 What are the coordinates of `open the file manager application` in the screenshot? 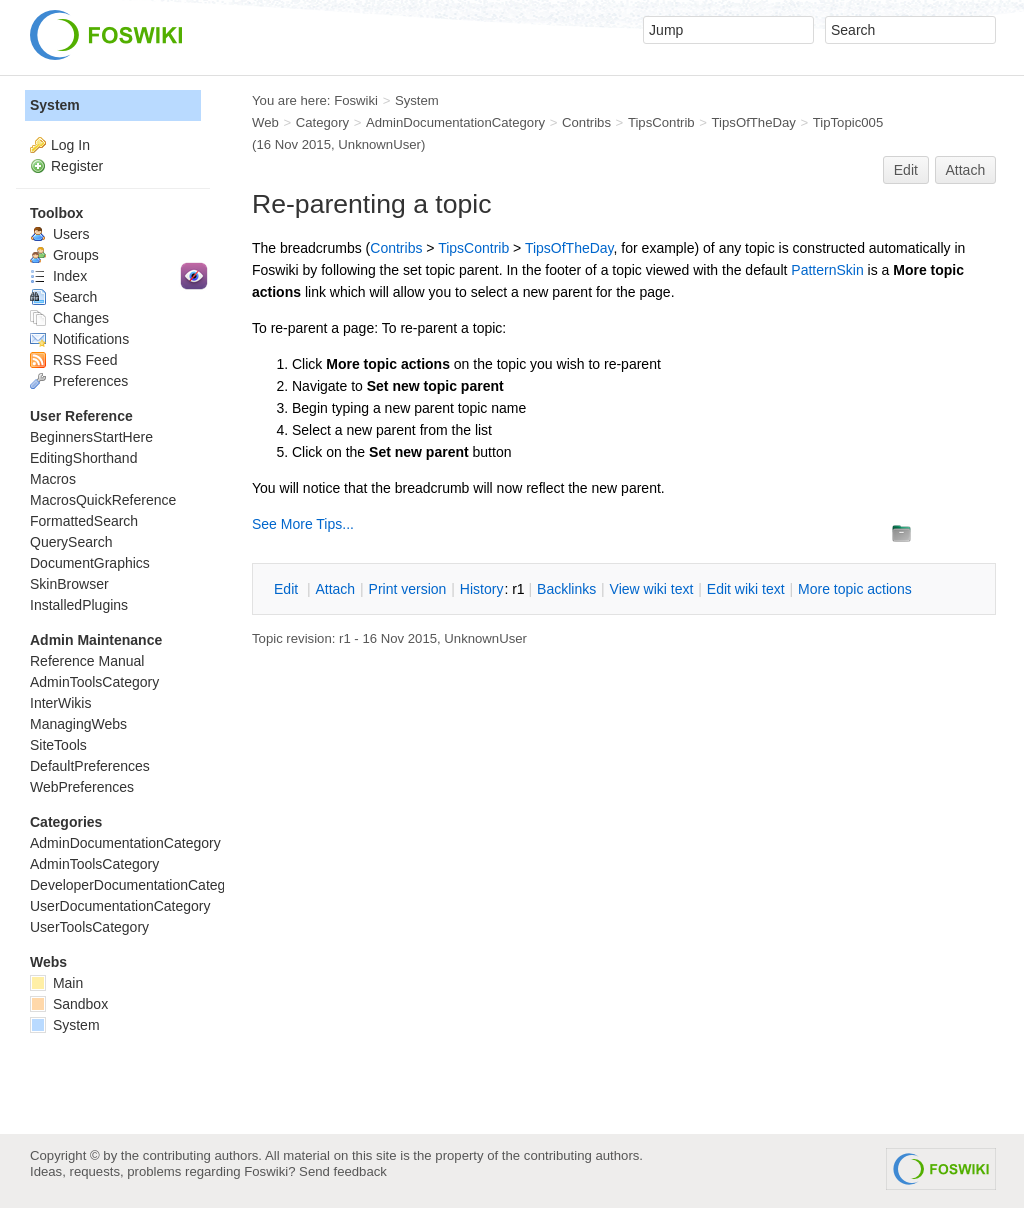 It's located at (901, 533).